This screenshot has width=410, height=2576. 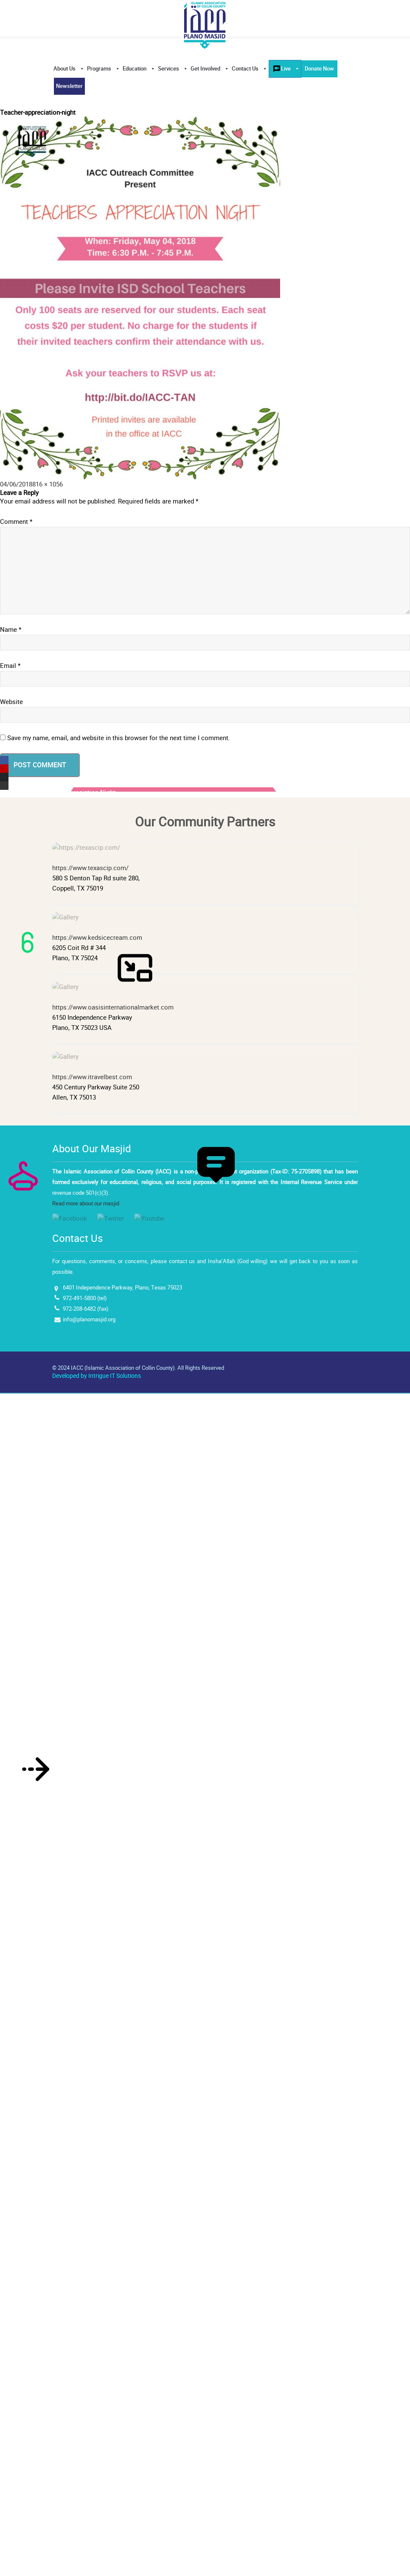 I want to click on indicates step 6 in a multi-step process, so click(x=28, y=942).